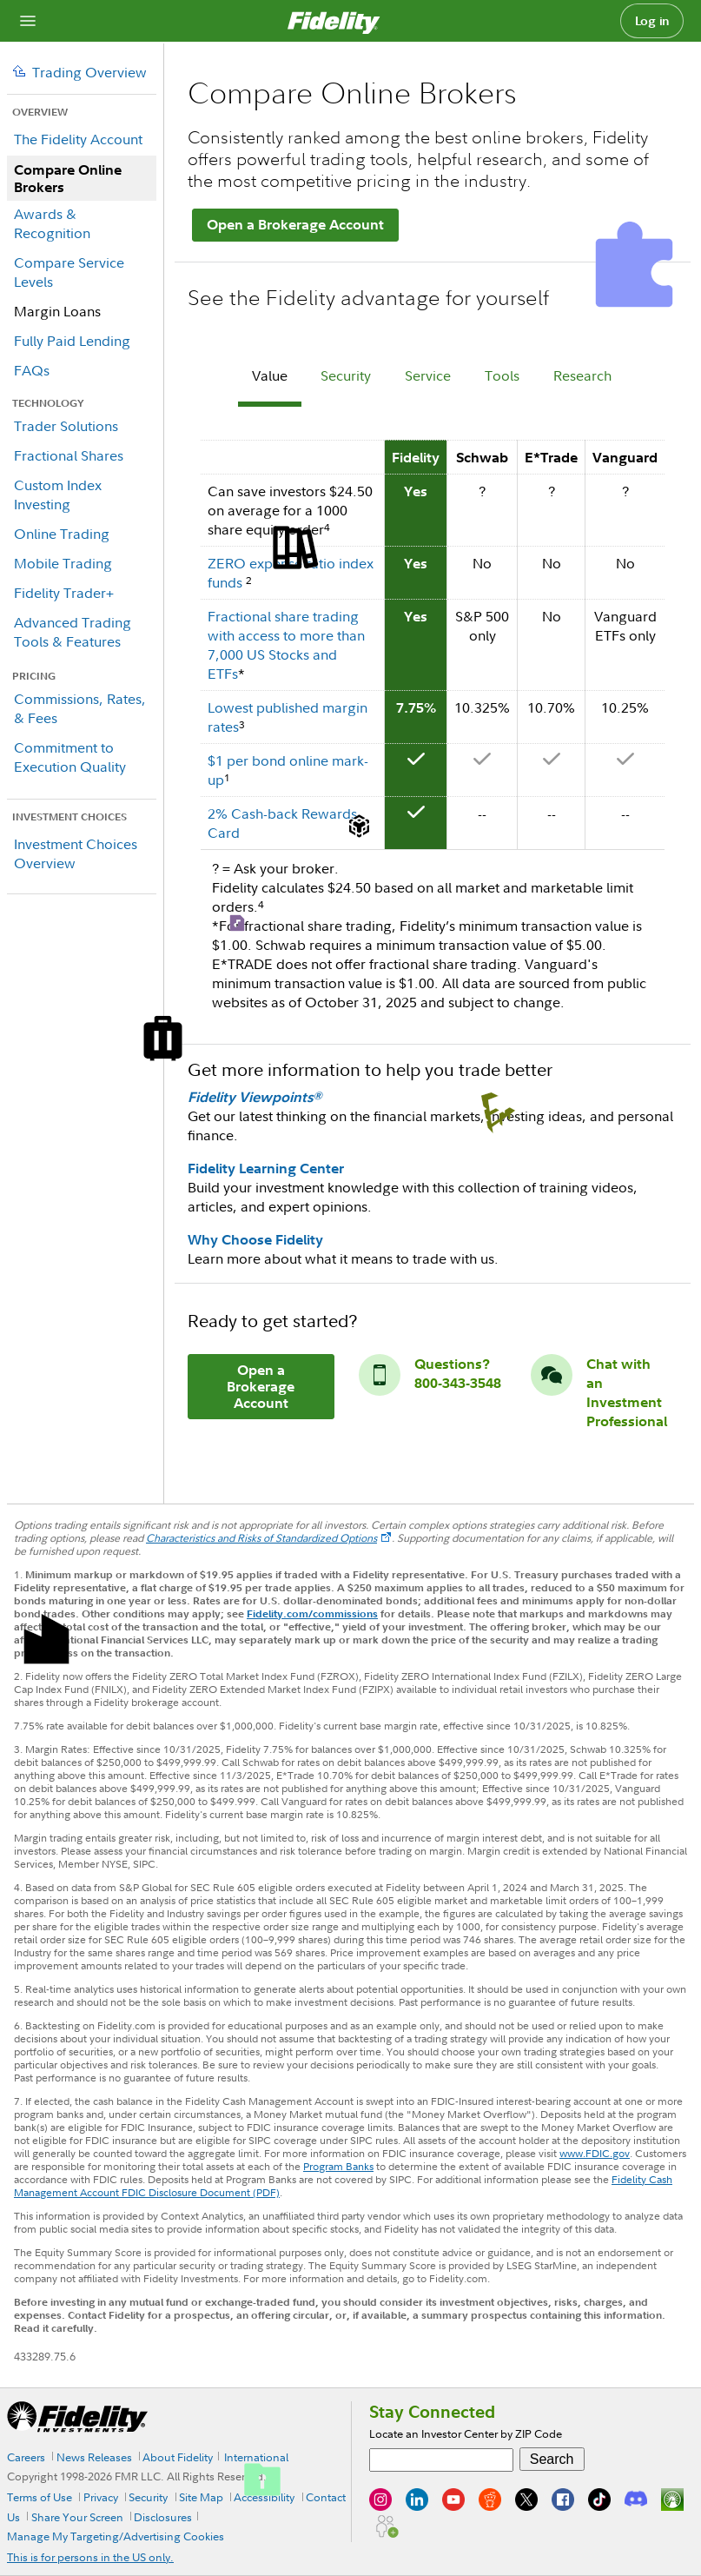 The image size is (701, 2576). Describe the element at coordinates (294, 548) in the screenshot. I see `browse your digital library` at that location.